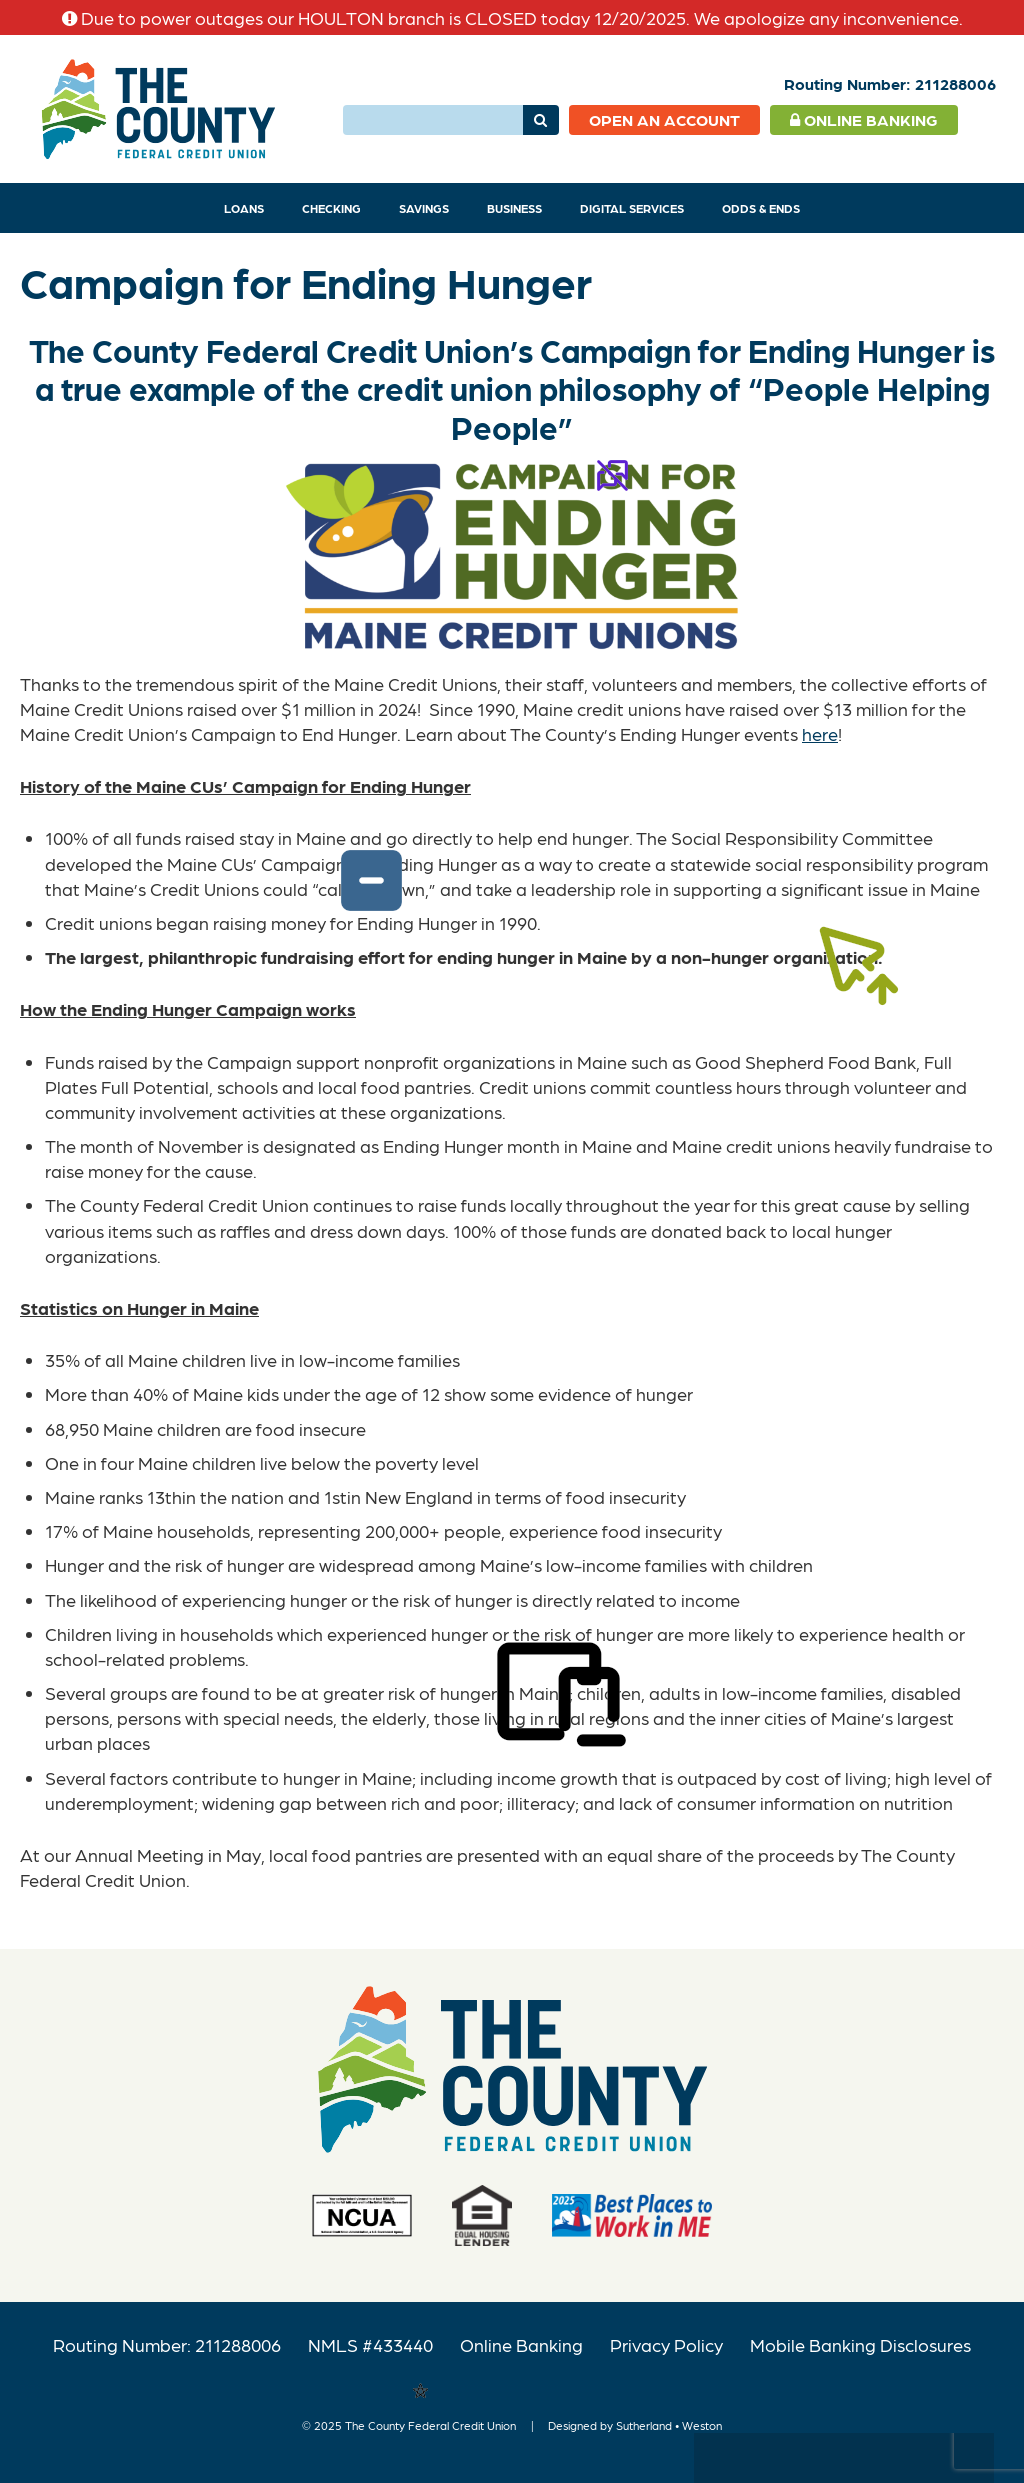 This screenshot has height=2483, width=1024. I want to click on indicates occult or mystical content category, so click(420, 2391).